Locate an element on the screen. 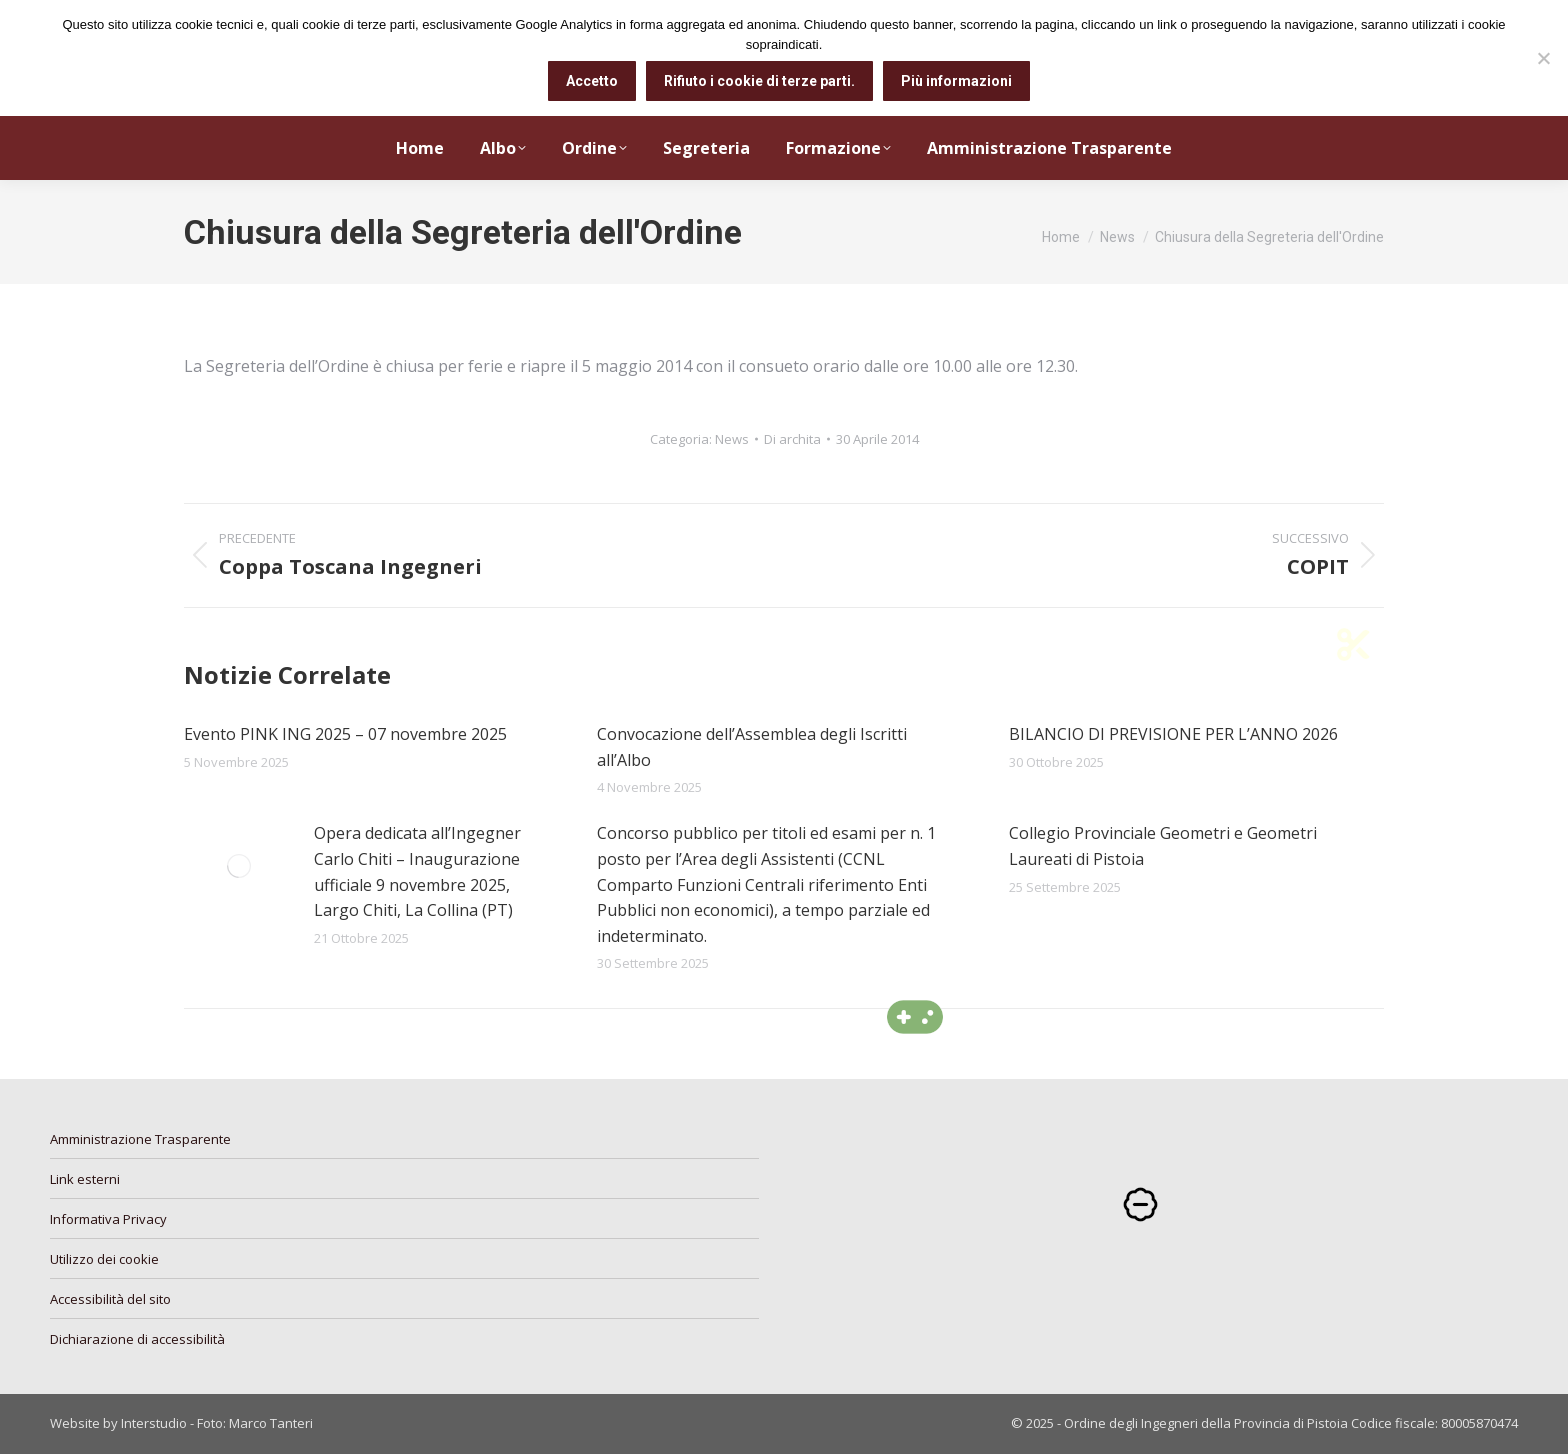 The width and height of the screenshot is (1568, 1454). remove a badge or label is located at coordinates (1140, 1204).